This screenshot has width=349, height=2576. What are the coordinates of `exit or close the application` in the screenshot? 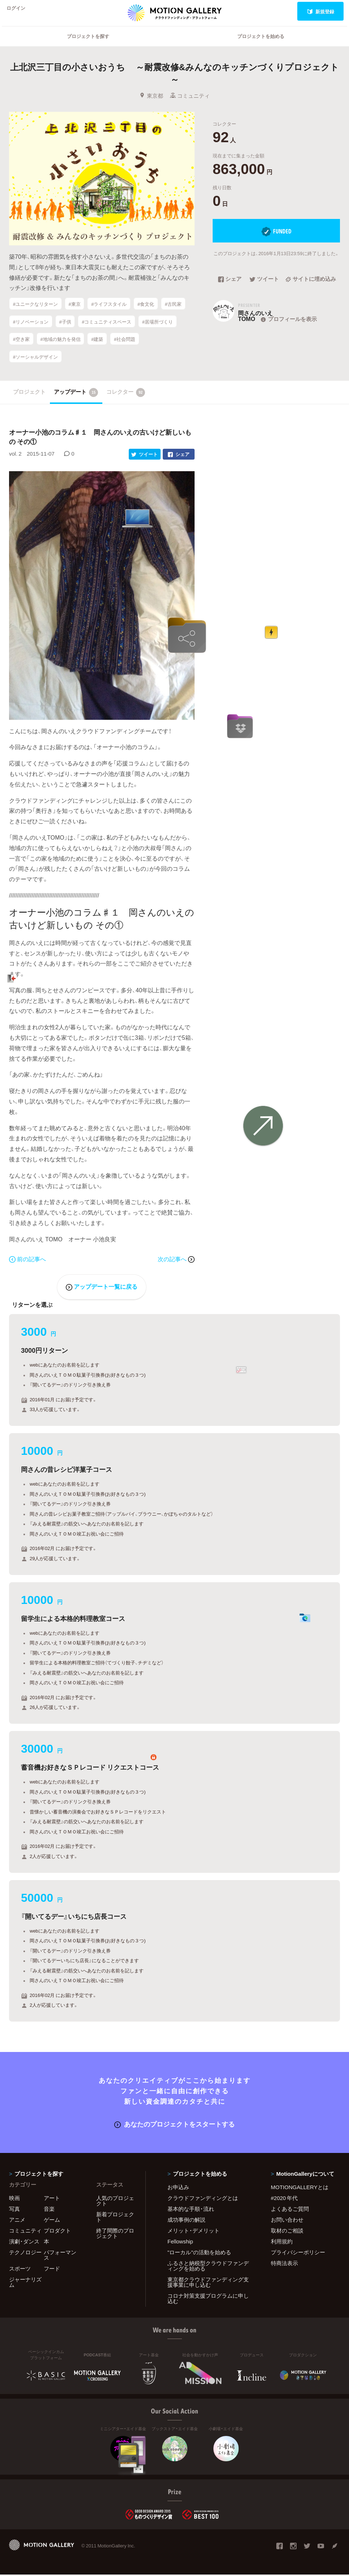 It's located at (12, 979).